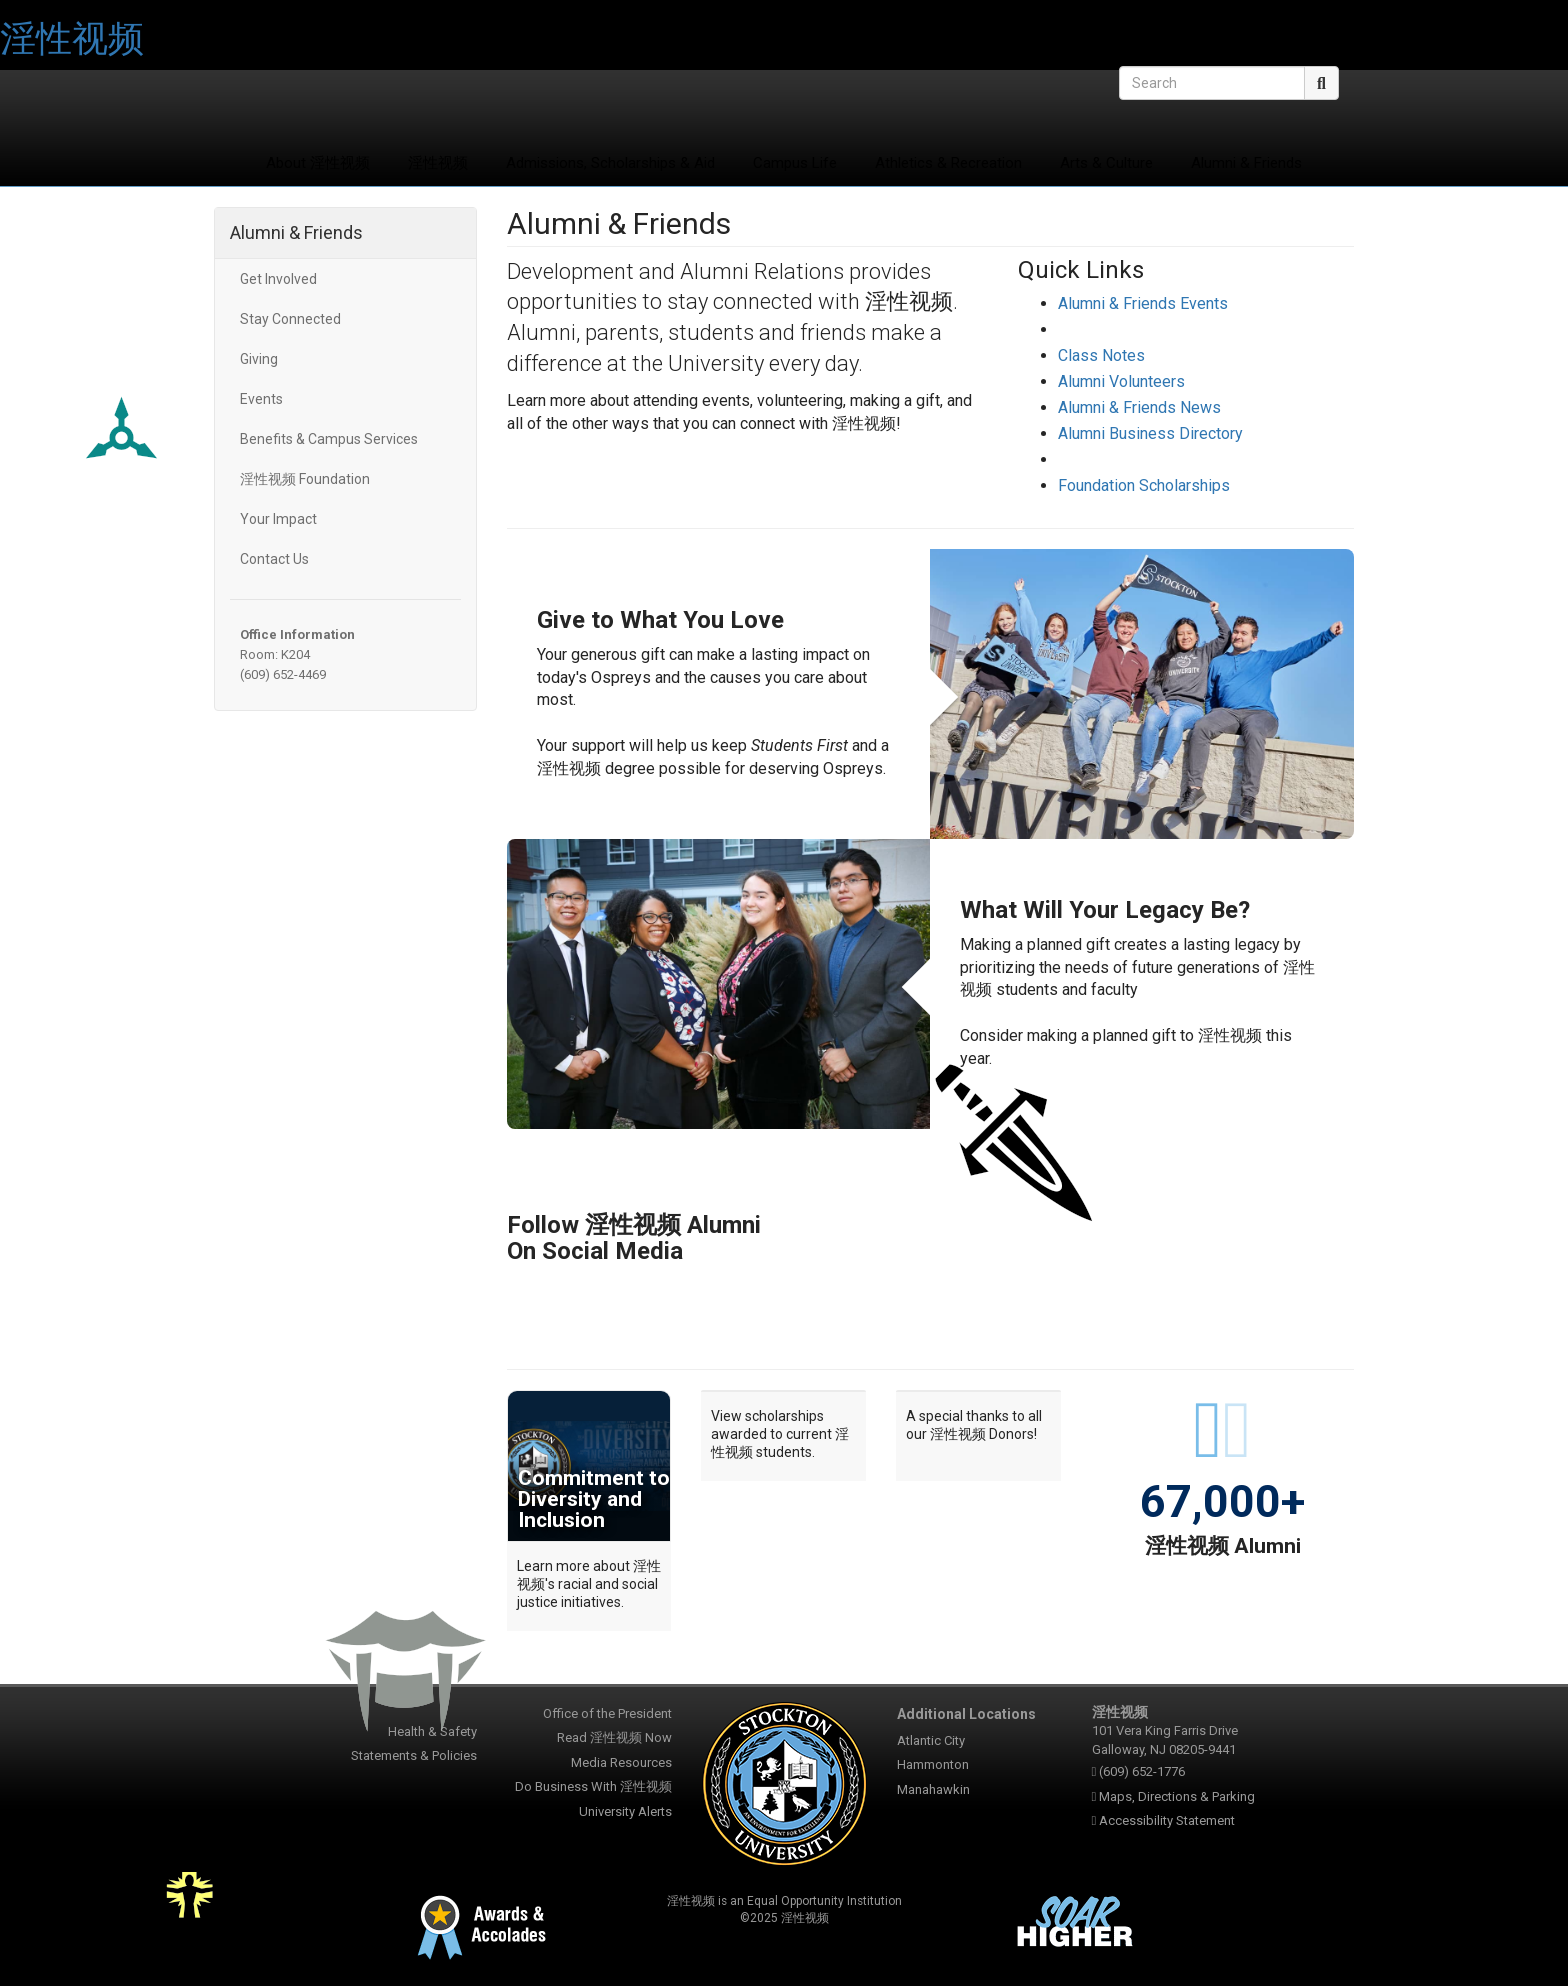 The width and height of the screenshot is (1568, 1986). I want to click on equip a dagger or short blade weapon, so click(1013, 1143).